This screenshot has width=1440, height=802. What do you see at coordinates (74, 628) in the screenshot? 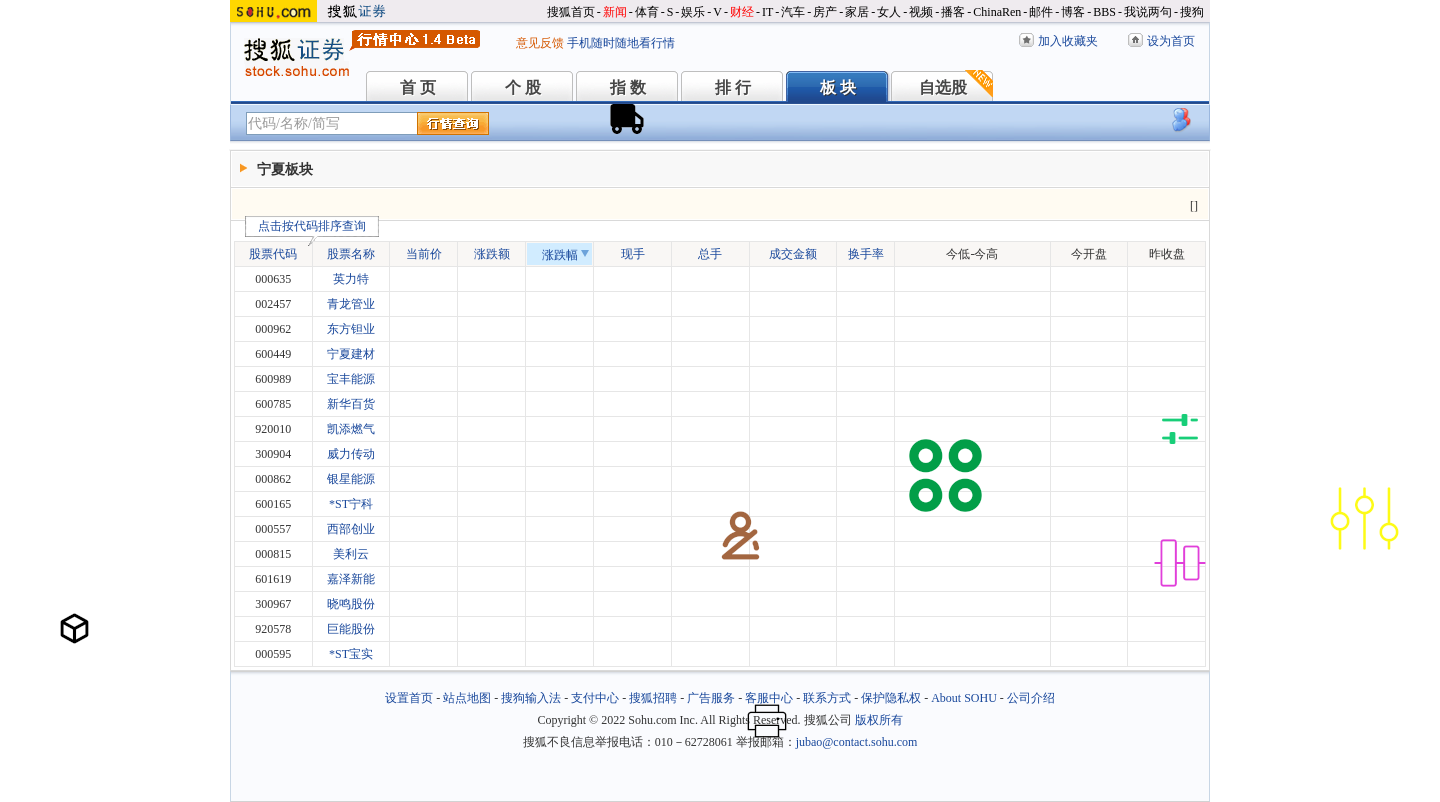
I see `view 3D model or object` at bounding box center [74, 628].